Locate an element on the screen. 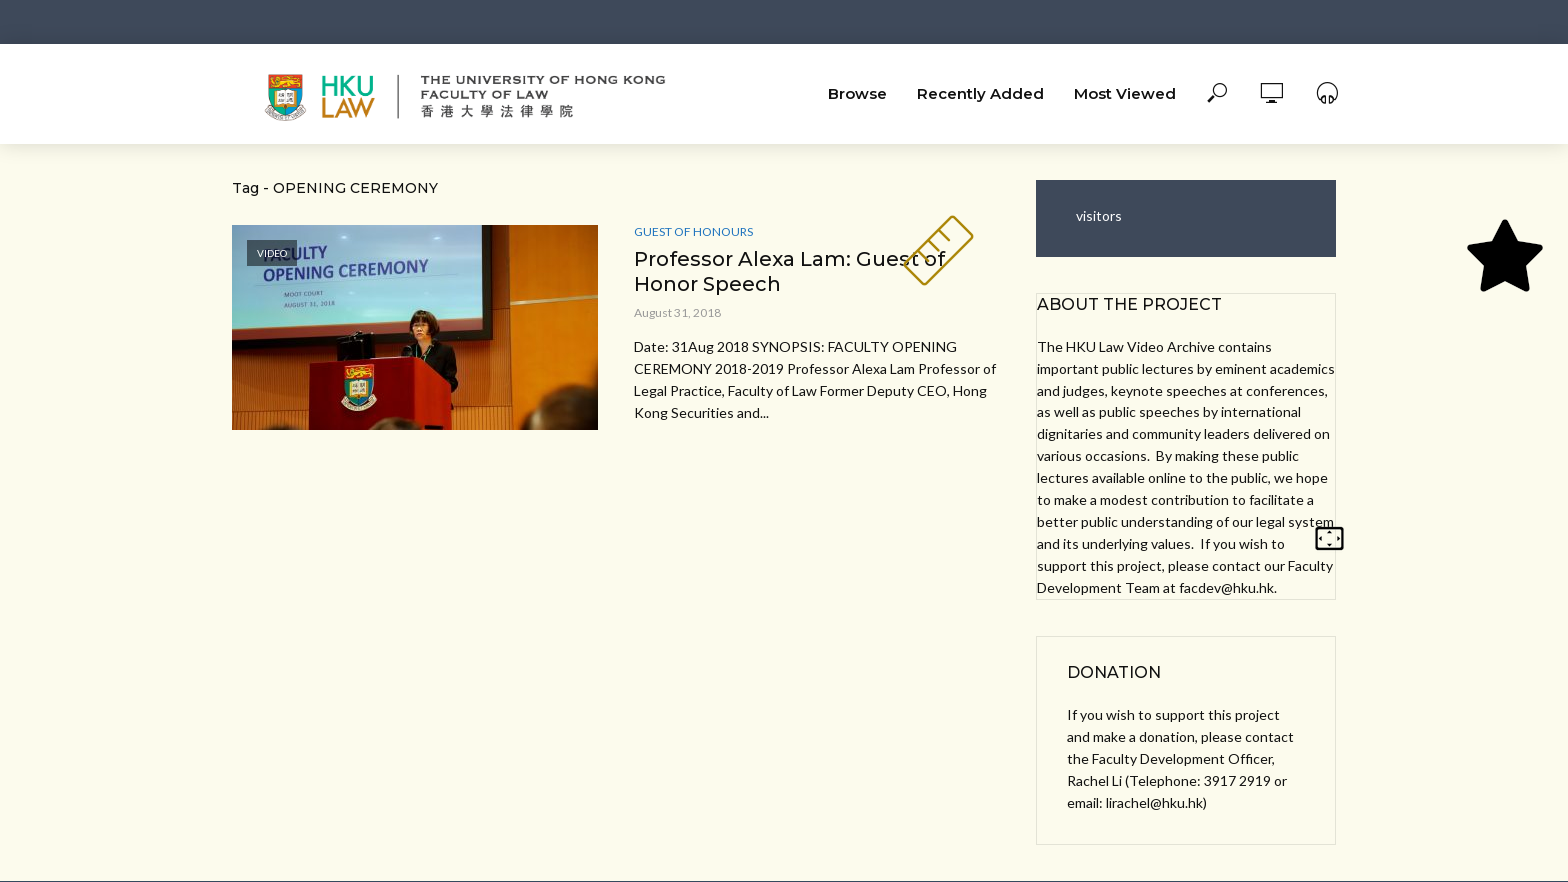 The image size is (1568, 882). mark item as favorite is located at coordinates (1505, 259).